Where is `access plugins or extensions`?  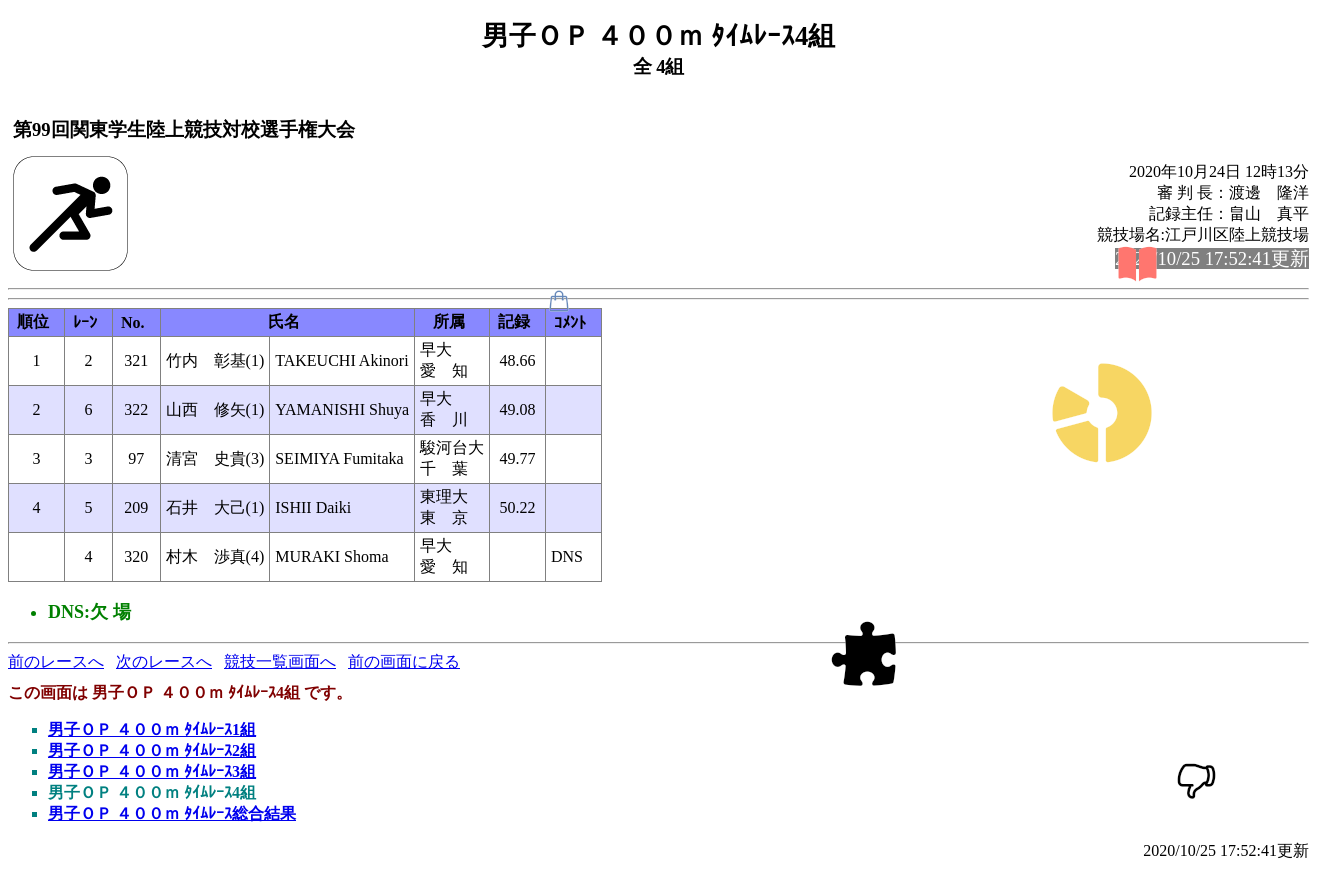 access plugins or extensions is located at coordinates (865, 655).